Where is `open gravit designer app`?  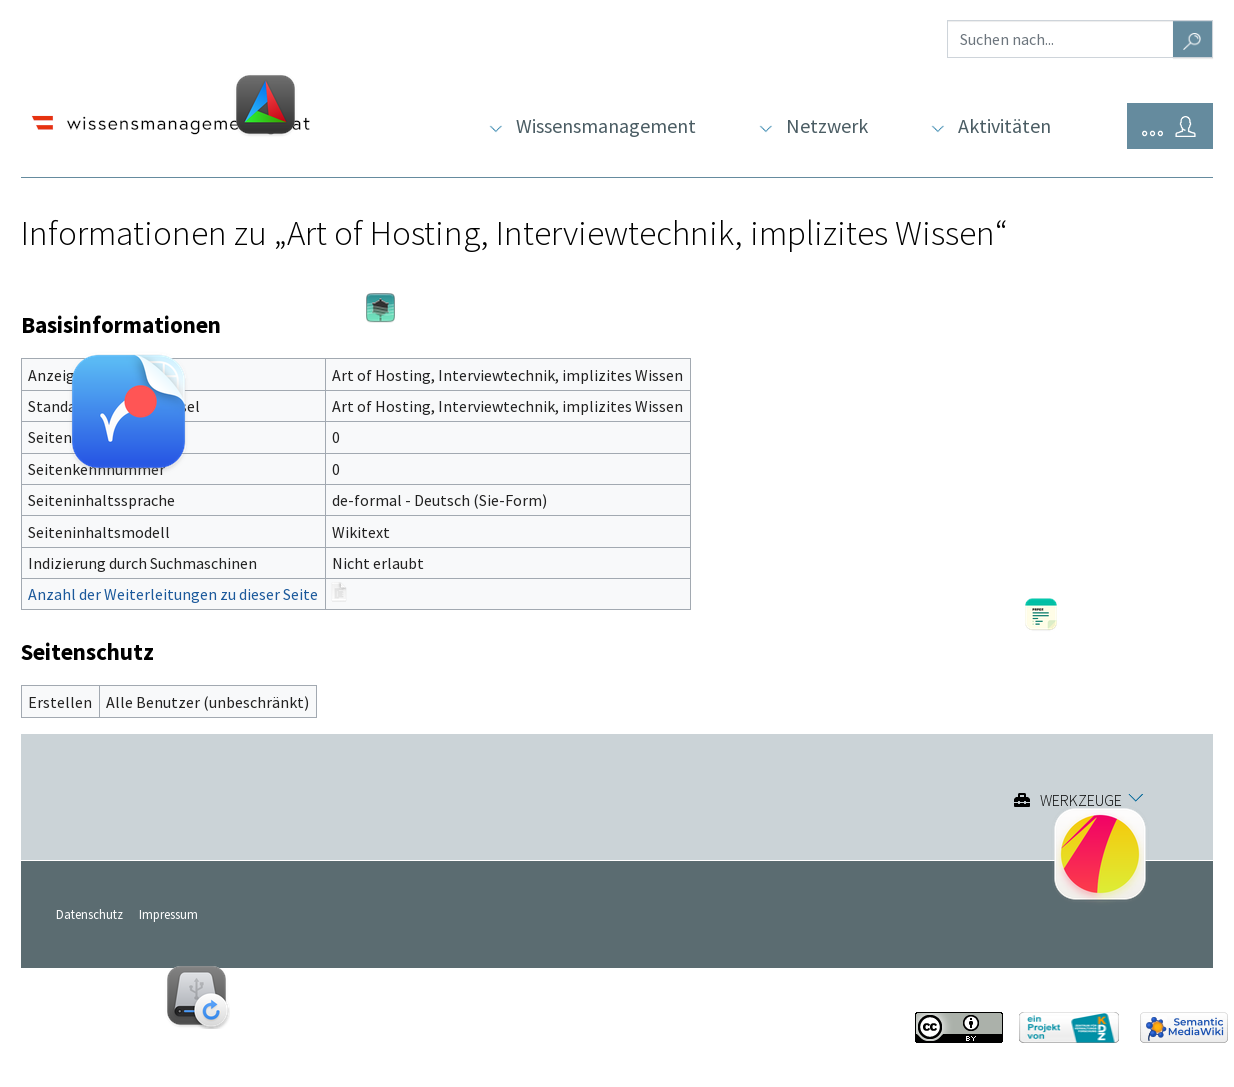 open gravit designer app is located at coordinates (1100, 854).